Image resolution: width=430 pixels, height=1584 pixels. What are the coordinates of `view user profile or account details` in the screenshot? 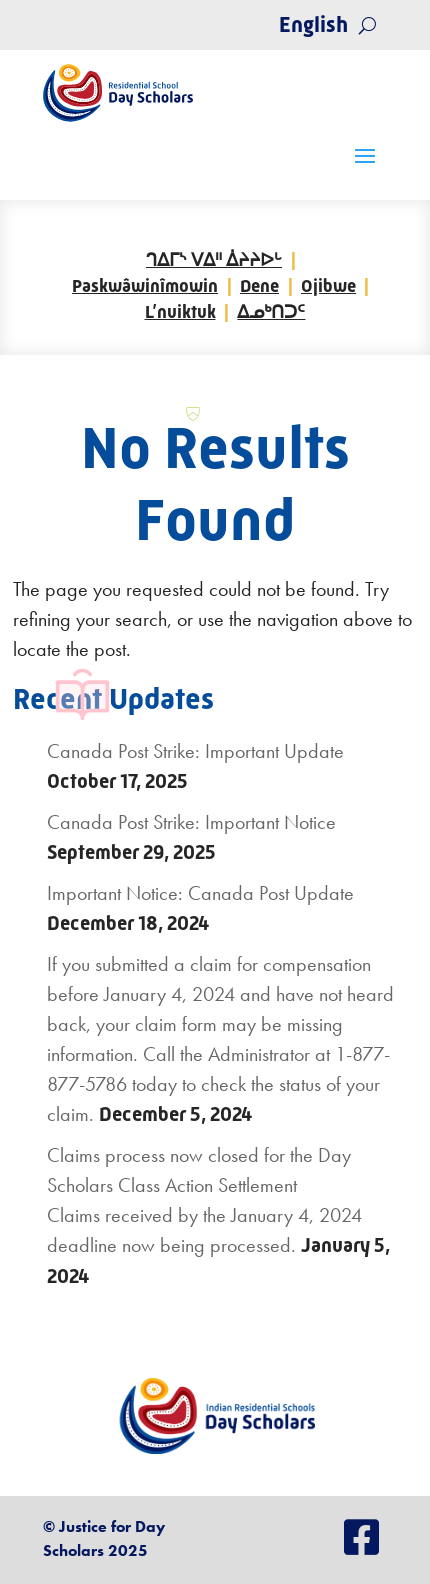 It's located at (82, 693).